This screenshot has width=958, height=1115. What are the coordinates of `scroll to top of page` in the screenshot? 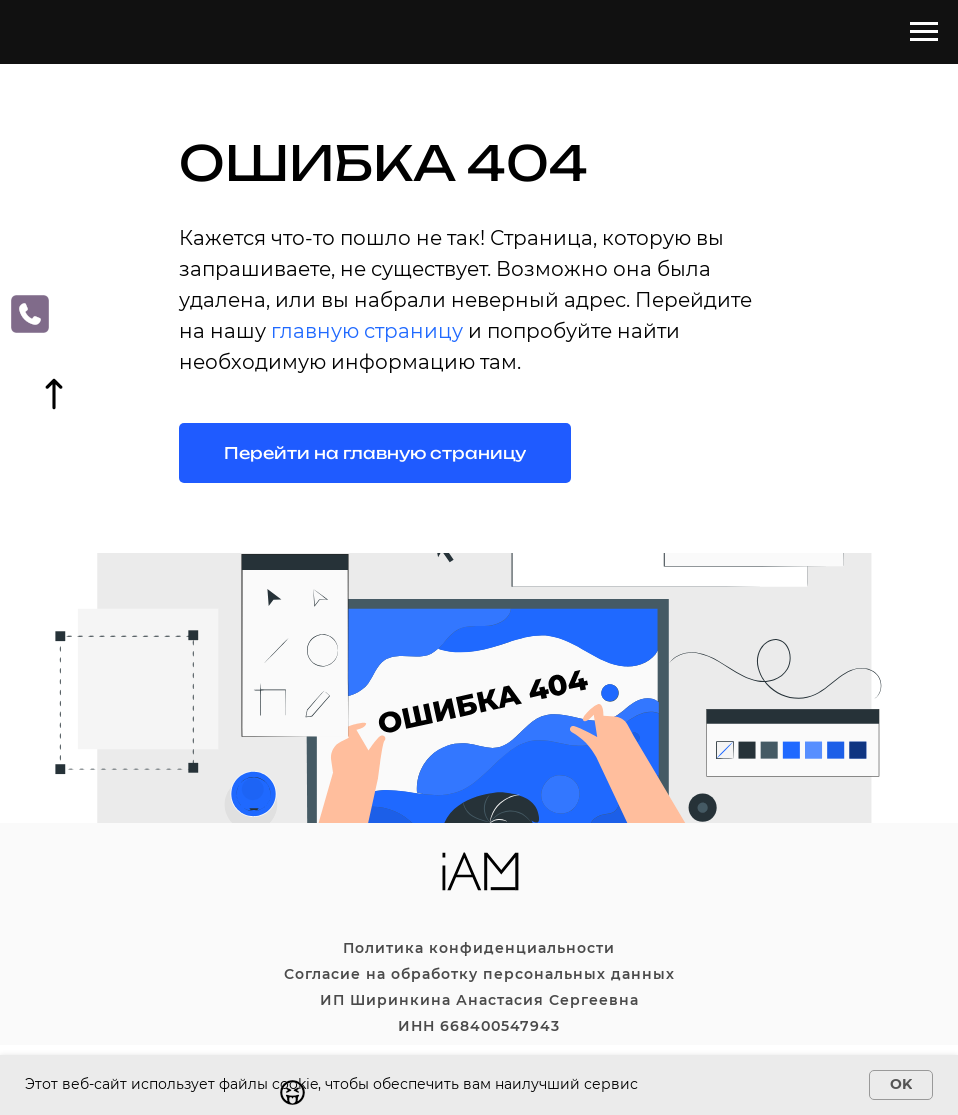 It's located at (54, 394).